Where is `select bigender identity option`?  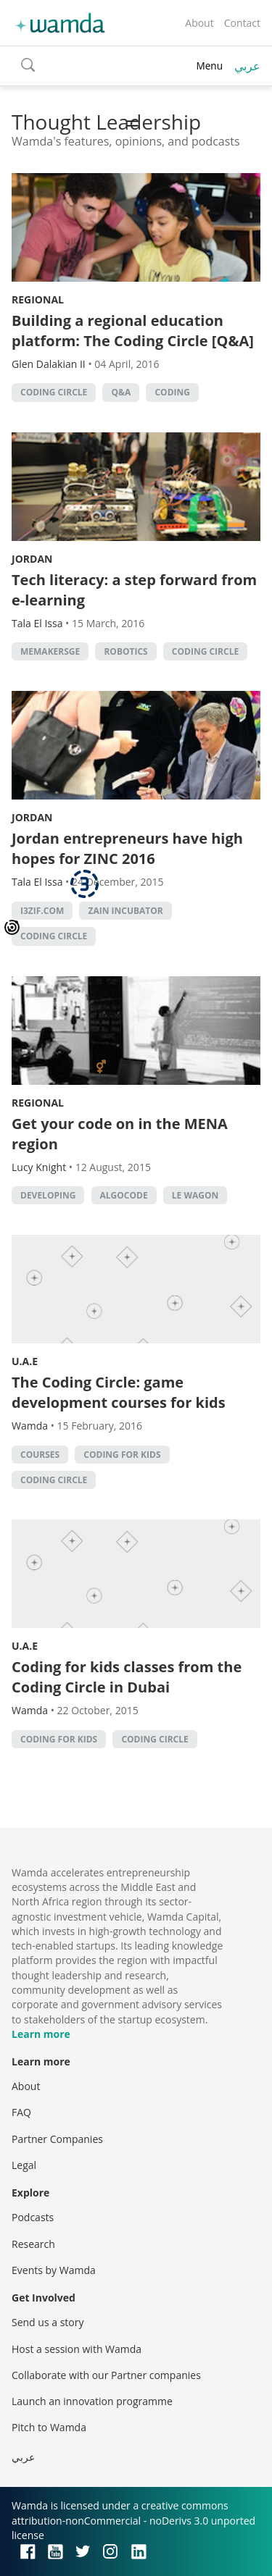 select bigender identity option is located at coordinates (100, 1066).